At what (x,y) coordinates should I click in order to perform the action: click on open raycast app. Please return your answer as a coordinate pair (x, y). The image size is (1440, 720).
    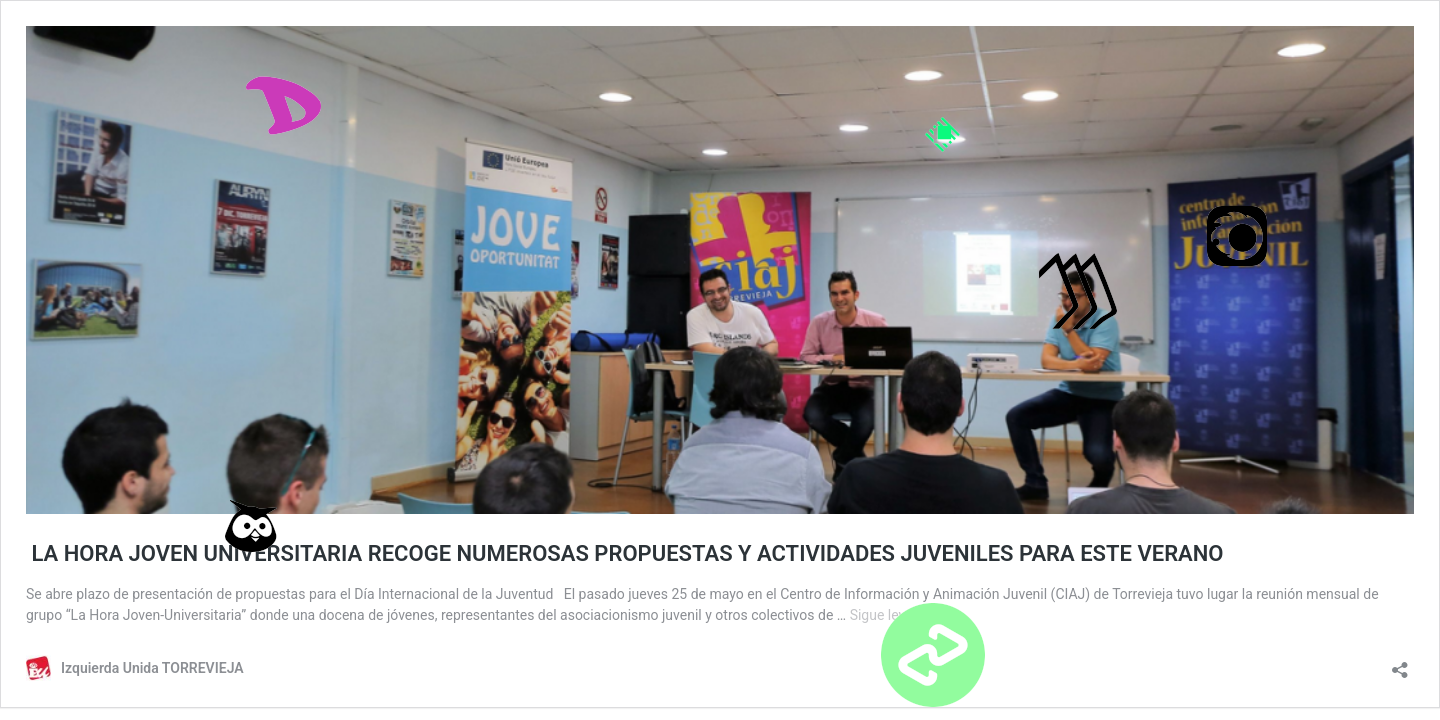
    Looking at the image, I should click on (942, 134).